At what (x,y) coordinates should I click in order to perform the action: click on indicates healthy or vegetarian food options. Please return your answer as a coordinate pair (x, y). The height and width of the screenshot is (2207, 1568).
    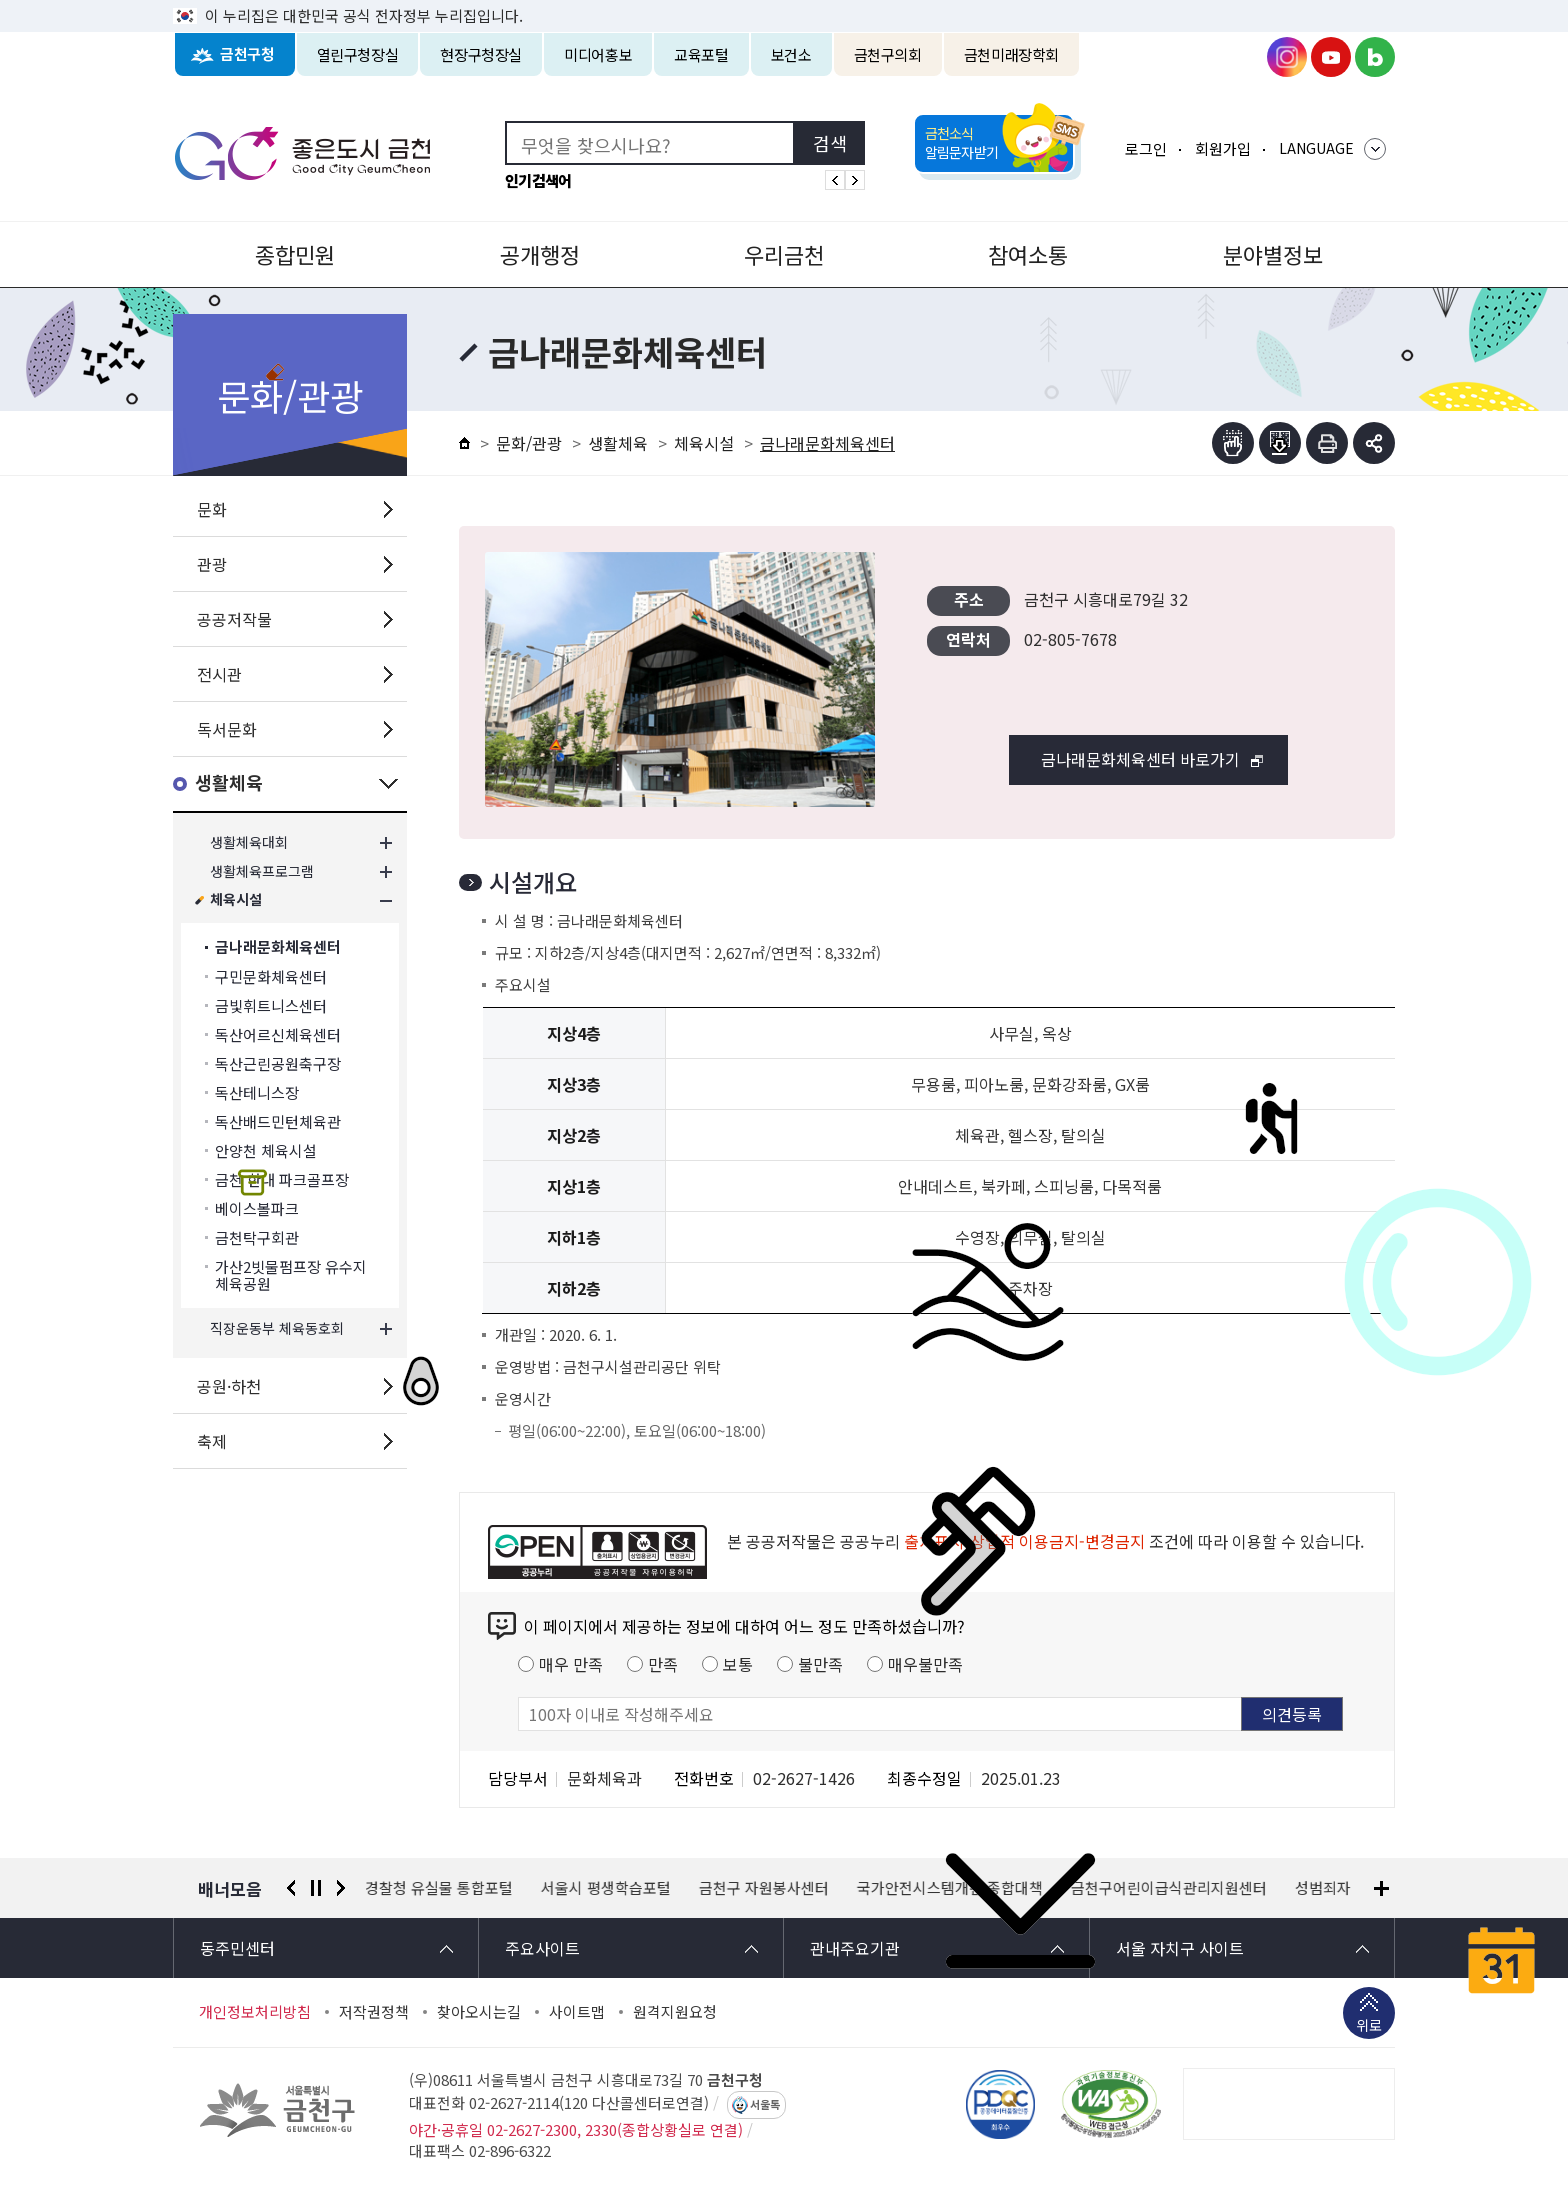
    Looking at the image, I should click on (421, 1381).